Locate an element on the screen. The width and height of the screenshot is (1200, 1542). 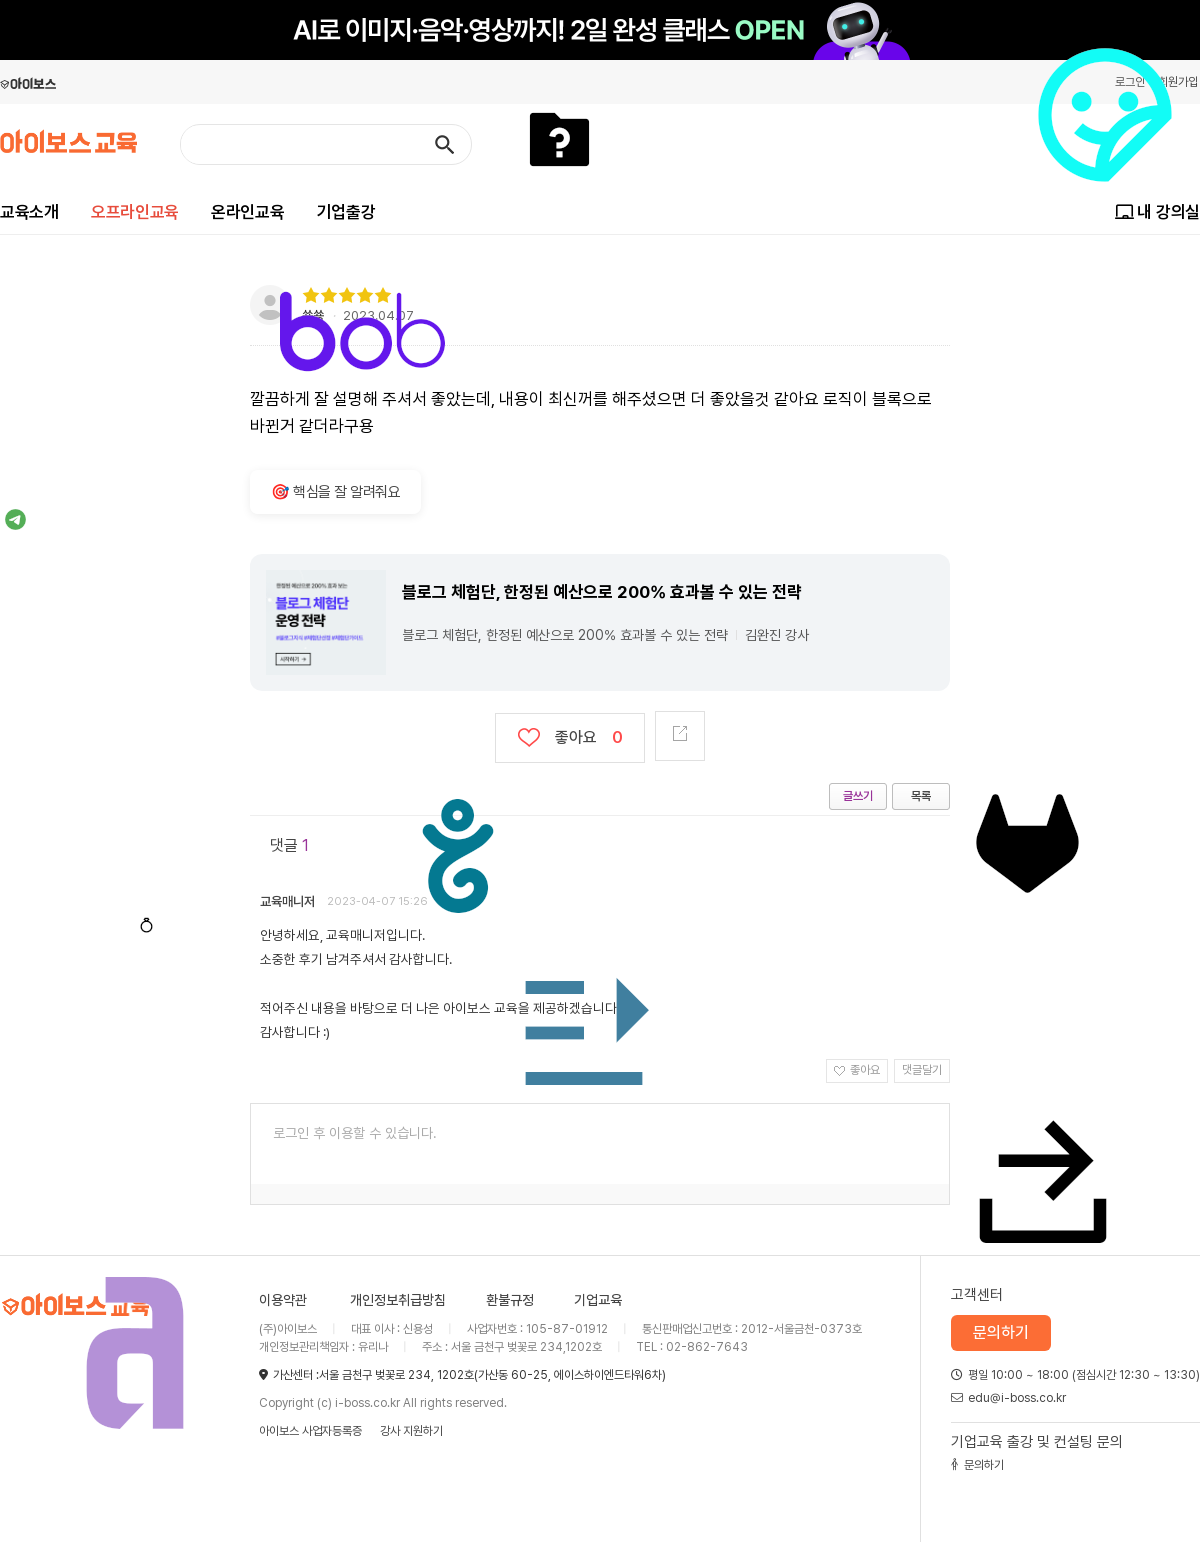
open Telegram messaging app is located at coordinates (15, 519).